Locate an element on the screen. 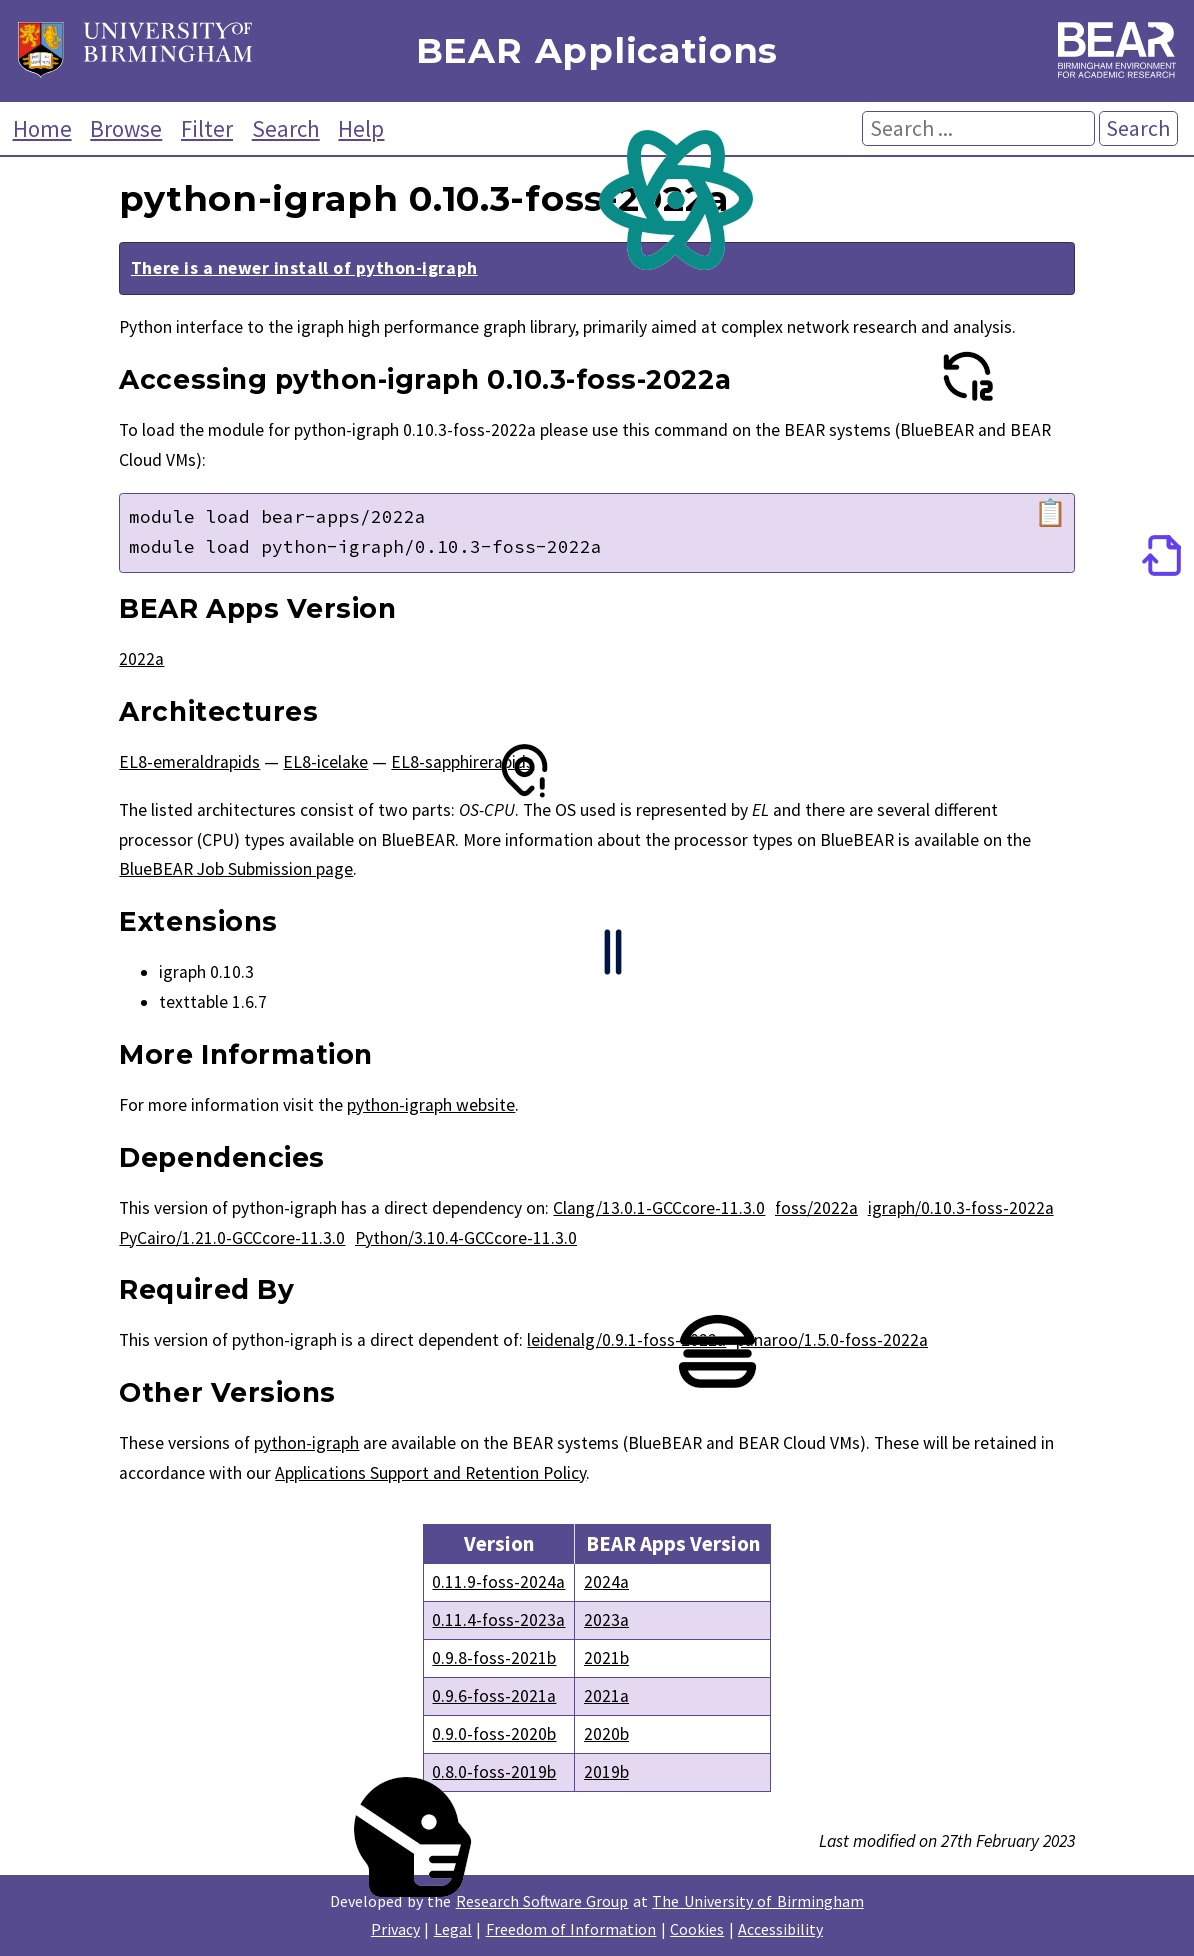 Image resolution: width=1194 pixels, height=1956 pixels. react native framework logo is located at coordinates (676, 200).